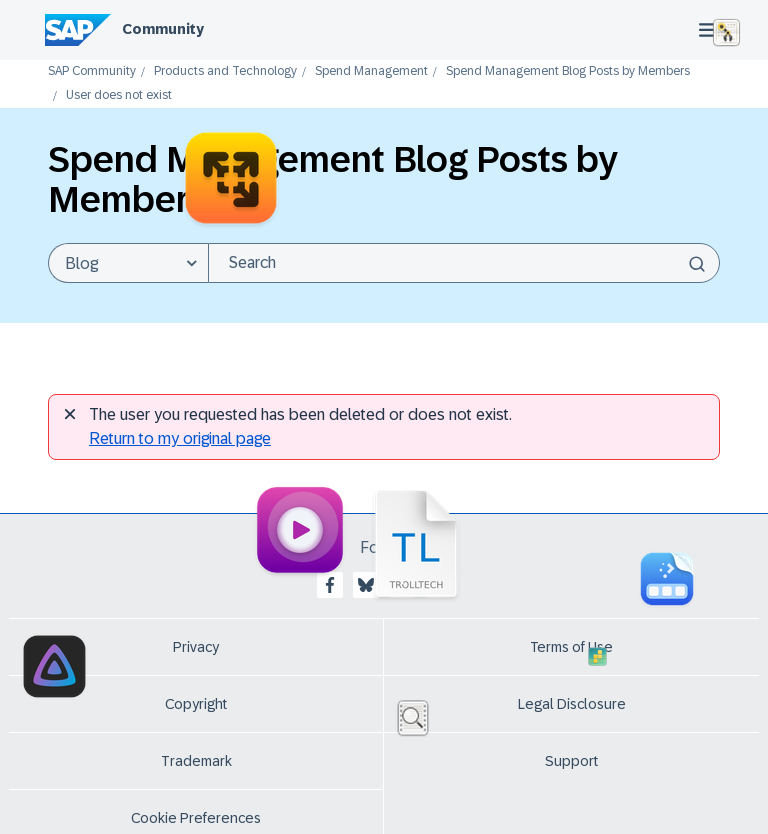 This screenshot has width=768, height=834. I want to click on open vmware player application, so click(231, 178).